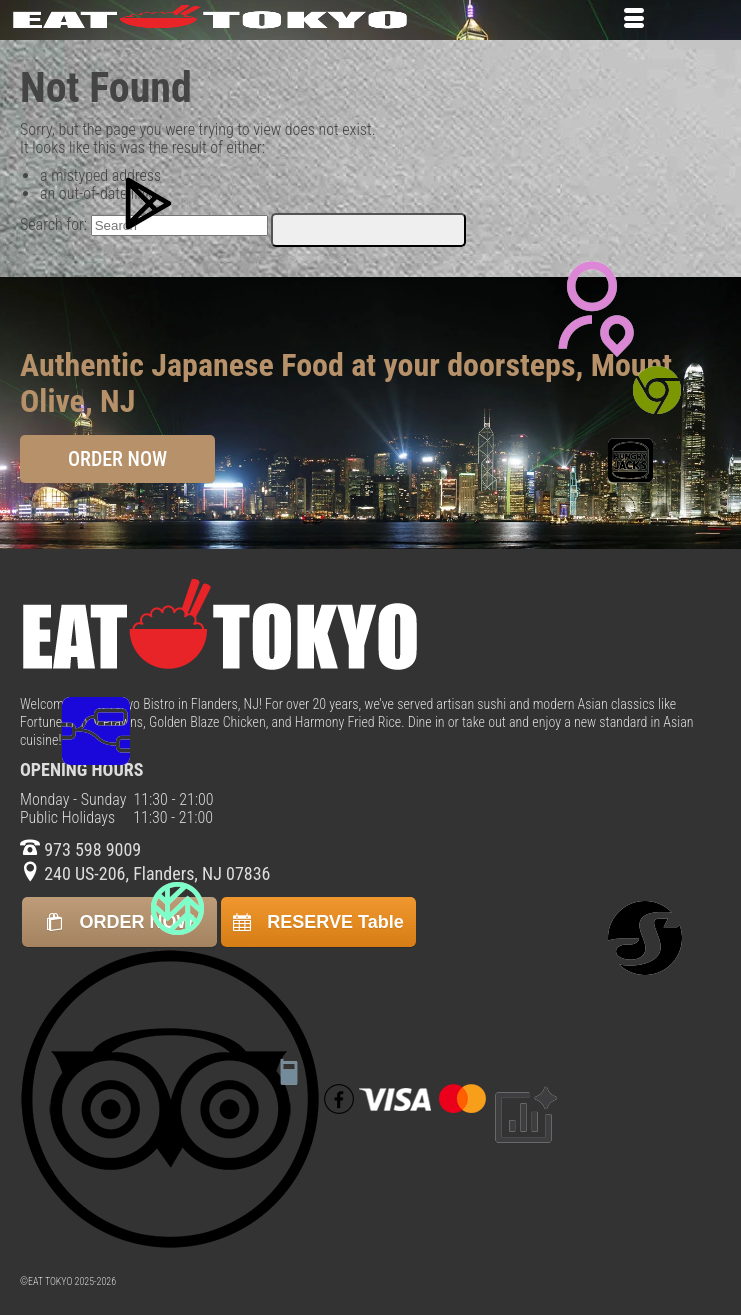  Describe the element at coordinates (645, 938) in the screenshot. I see `shelly smart home brand logo` at that location.